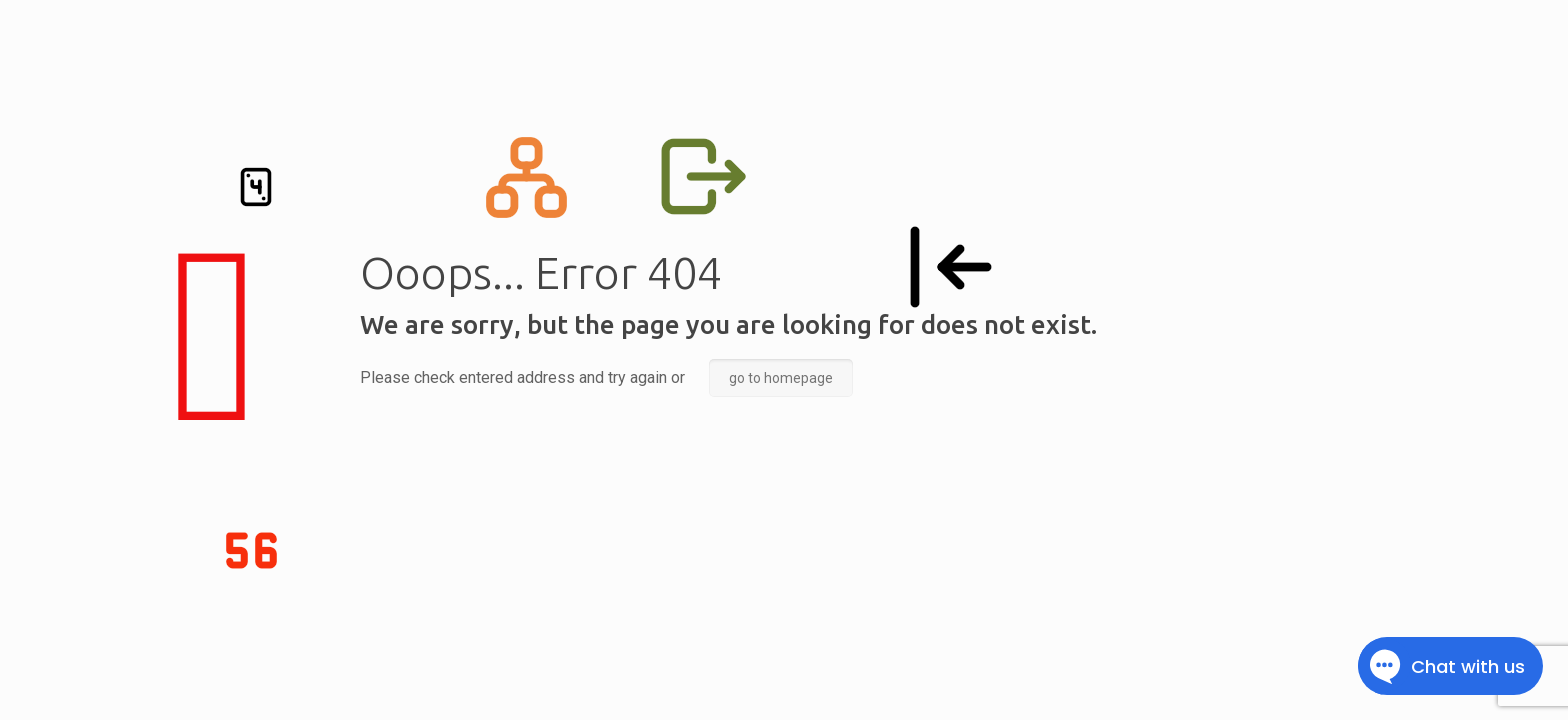 The image size is (1568, 720). Describe the element at coordinates (951, 267) in the screenshot. I see `collapse sidebar or panel` at that location.